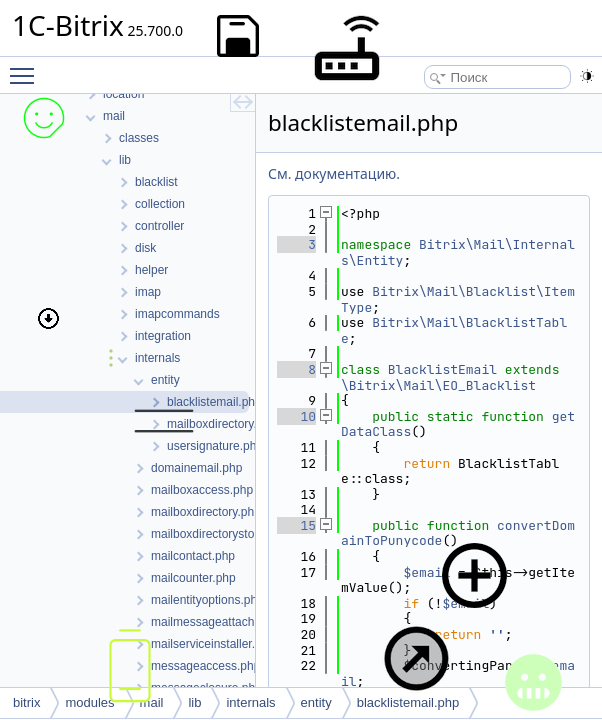 Image resolution: width=602 pixels, height=720 pixels. Describe the element at coordinates (44, 118) in the screenshot. I see `add a sticker to your message` at that location.